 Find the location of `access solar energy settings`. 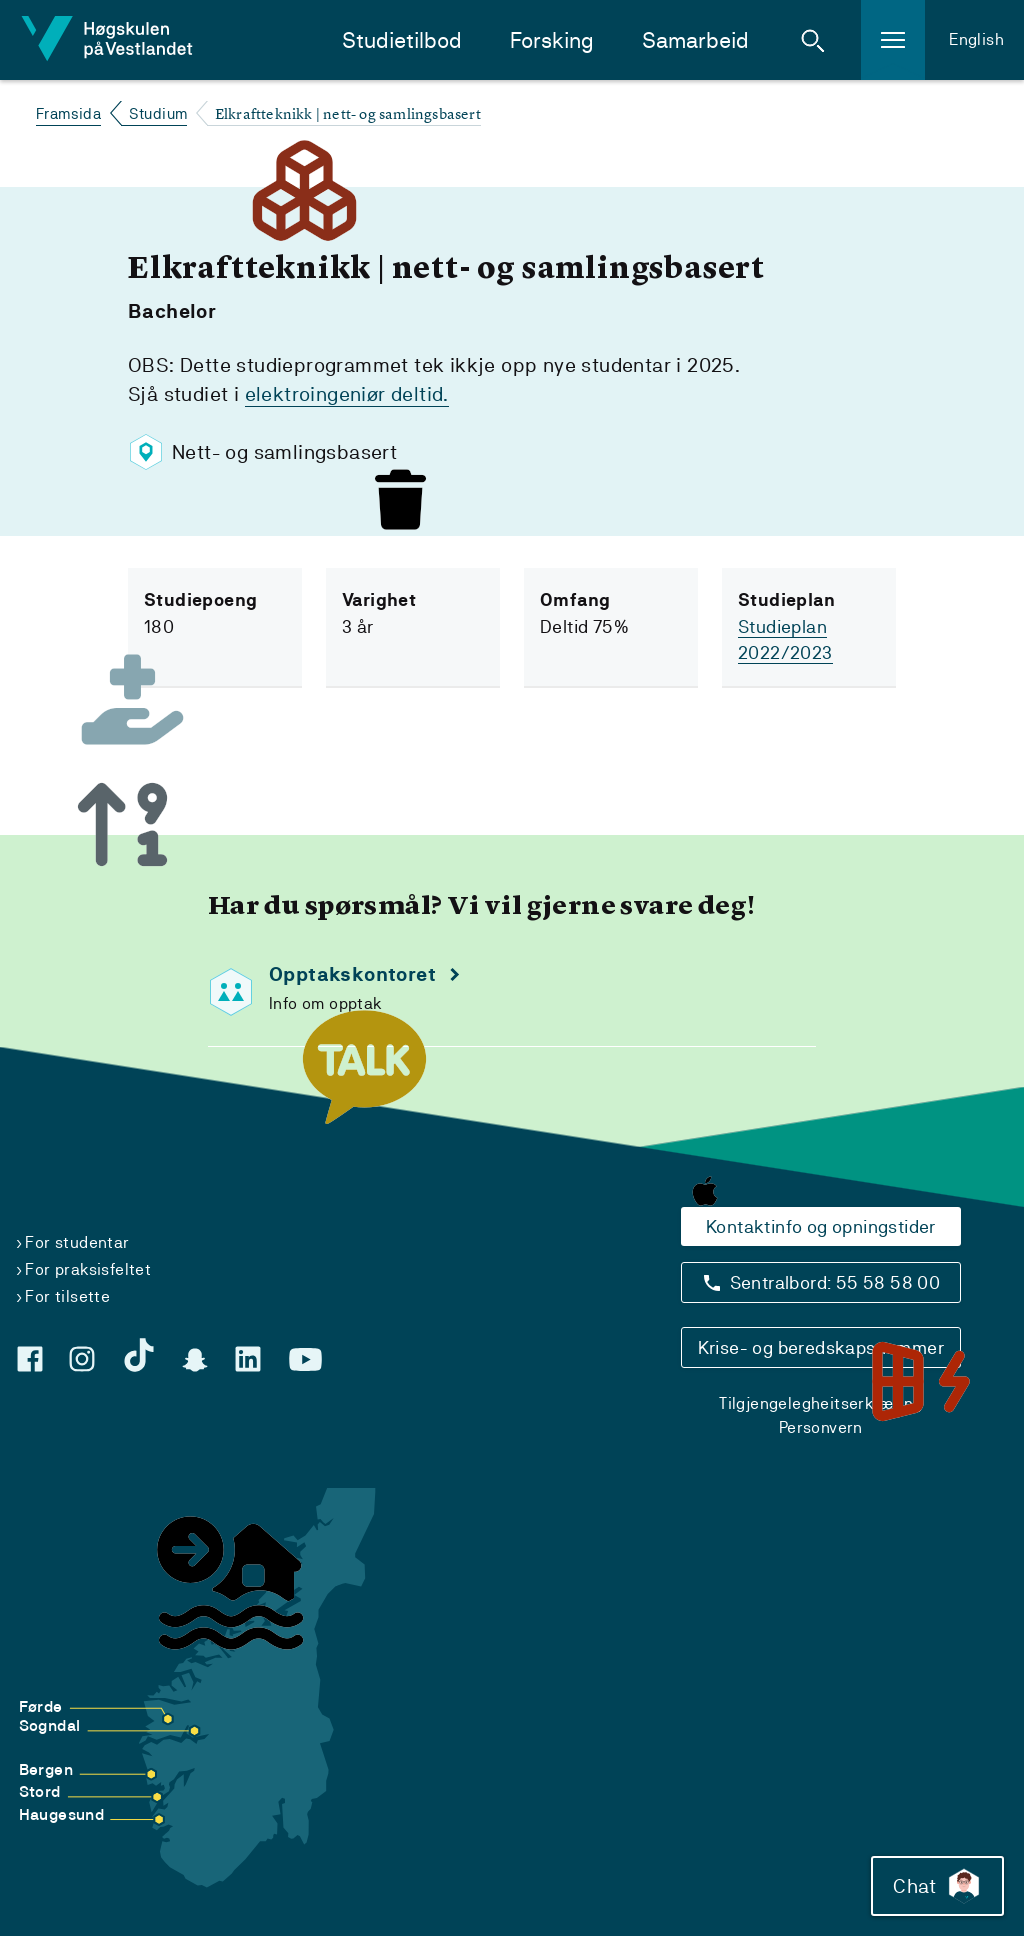

access solar energy settings is located at coordinates (918, 1381).